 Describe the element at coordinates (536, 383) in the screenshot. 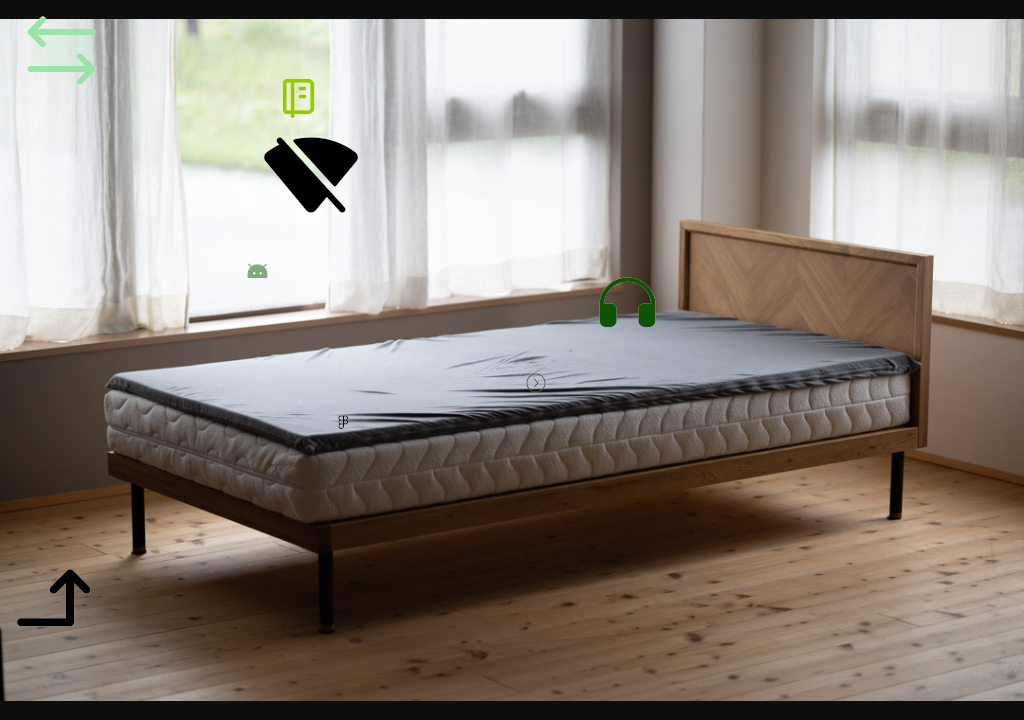

I see `go to next item or page` at that location.